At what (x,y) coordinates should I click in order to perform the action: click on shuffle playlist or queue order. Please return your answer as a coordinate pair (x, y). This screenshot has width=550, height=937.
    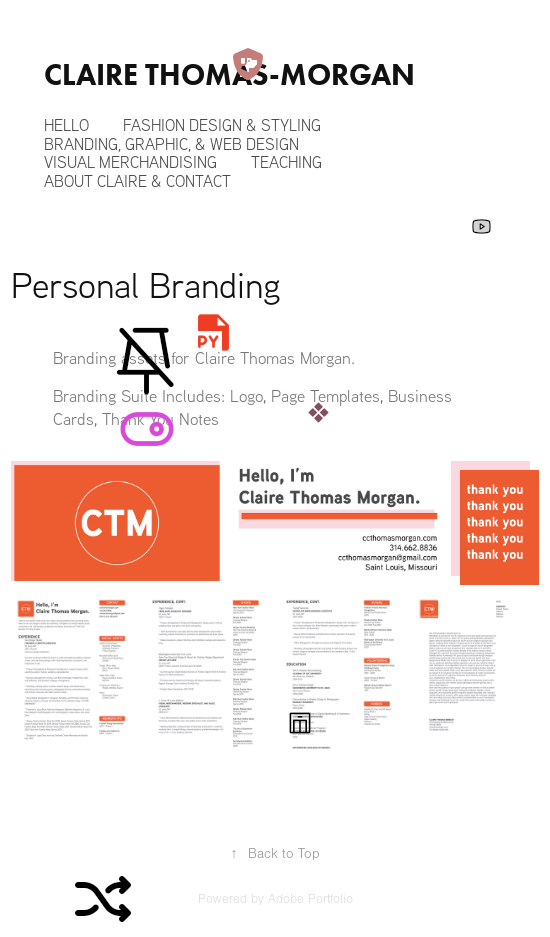
    Looking at the image, I should click on (102, 899).